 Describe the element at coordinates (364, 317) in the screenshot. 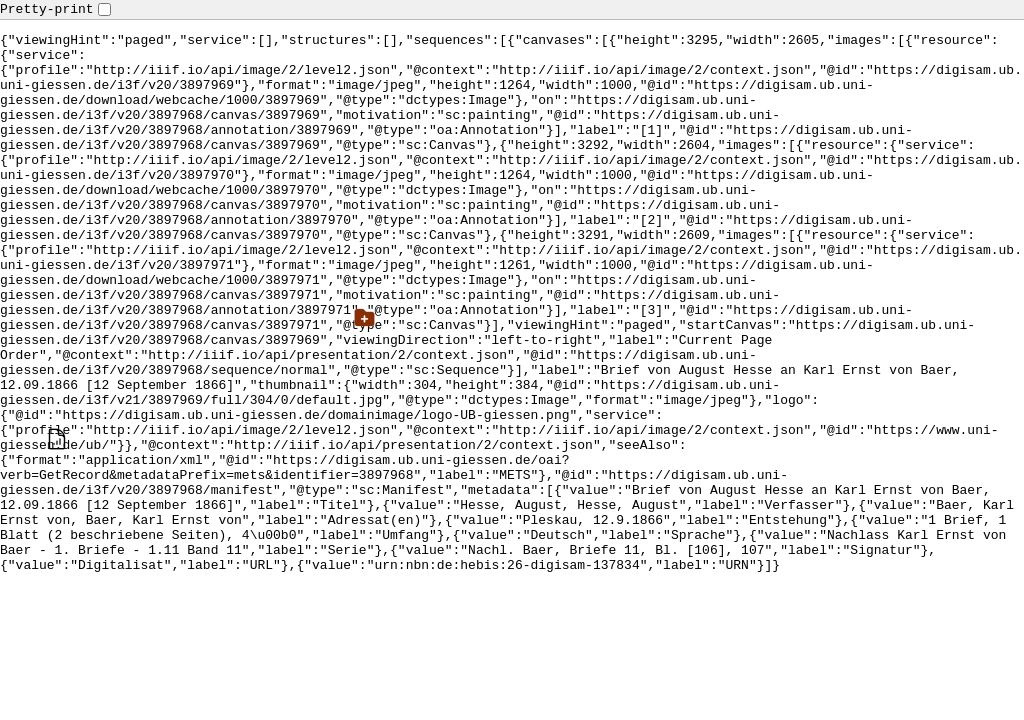

I see `create a new folder` at that location.